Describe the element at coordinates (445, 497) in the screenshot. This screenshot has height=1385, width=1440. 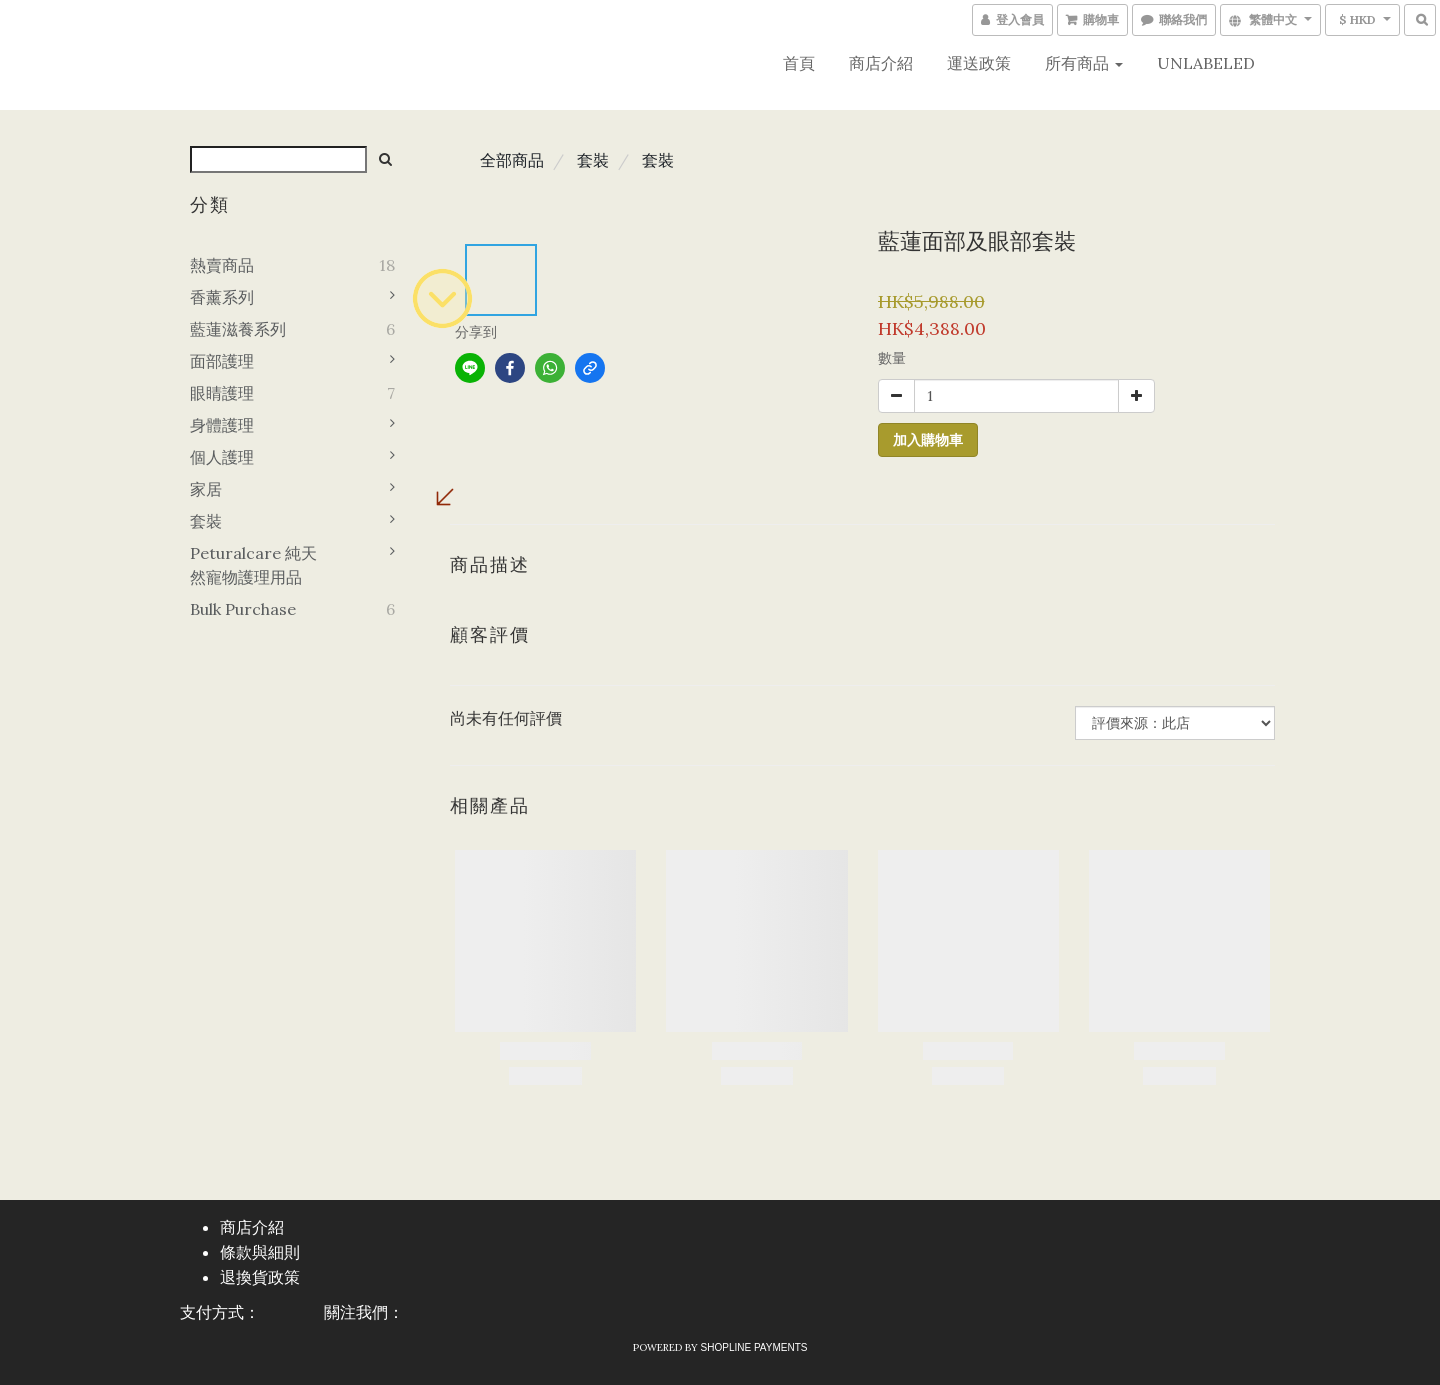
I see `navigate to the bottom-left or previous section` at that location.